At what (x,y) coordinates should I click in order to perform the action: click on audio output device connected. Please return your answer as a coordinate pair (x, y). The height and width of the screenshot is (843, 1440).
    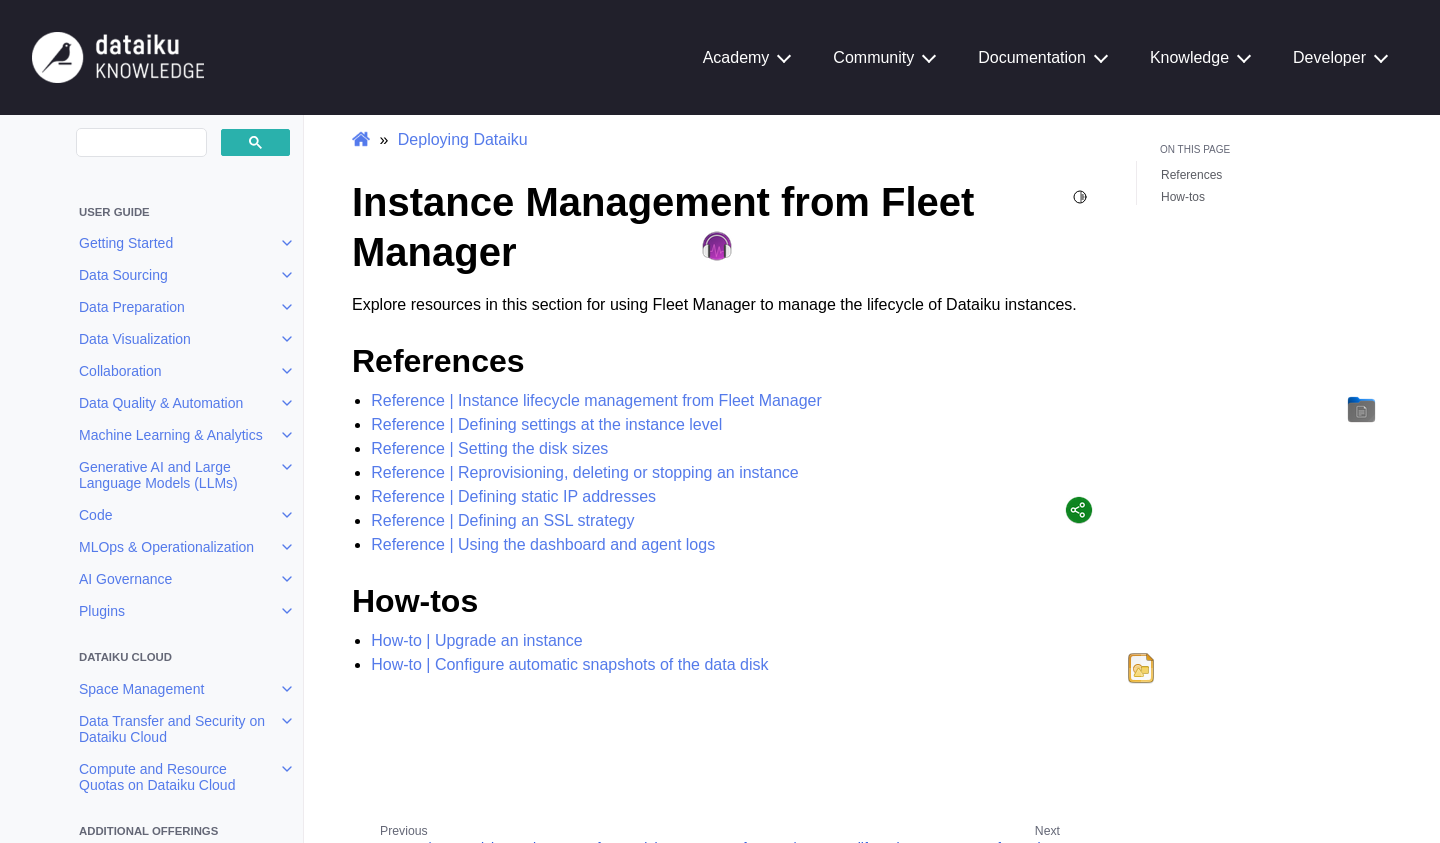
    Looking at the image, I should click on (717, 246).